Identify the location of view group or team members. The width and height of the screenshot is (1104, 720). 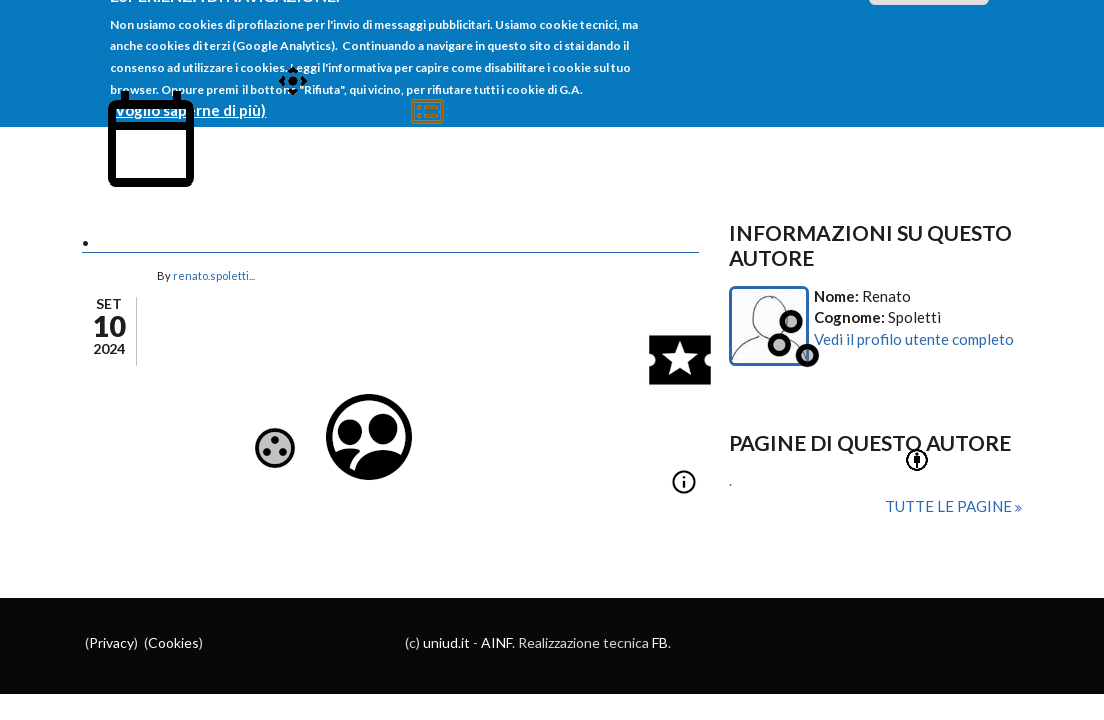
(369, 437).